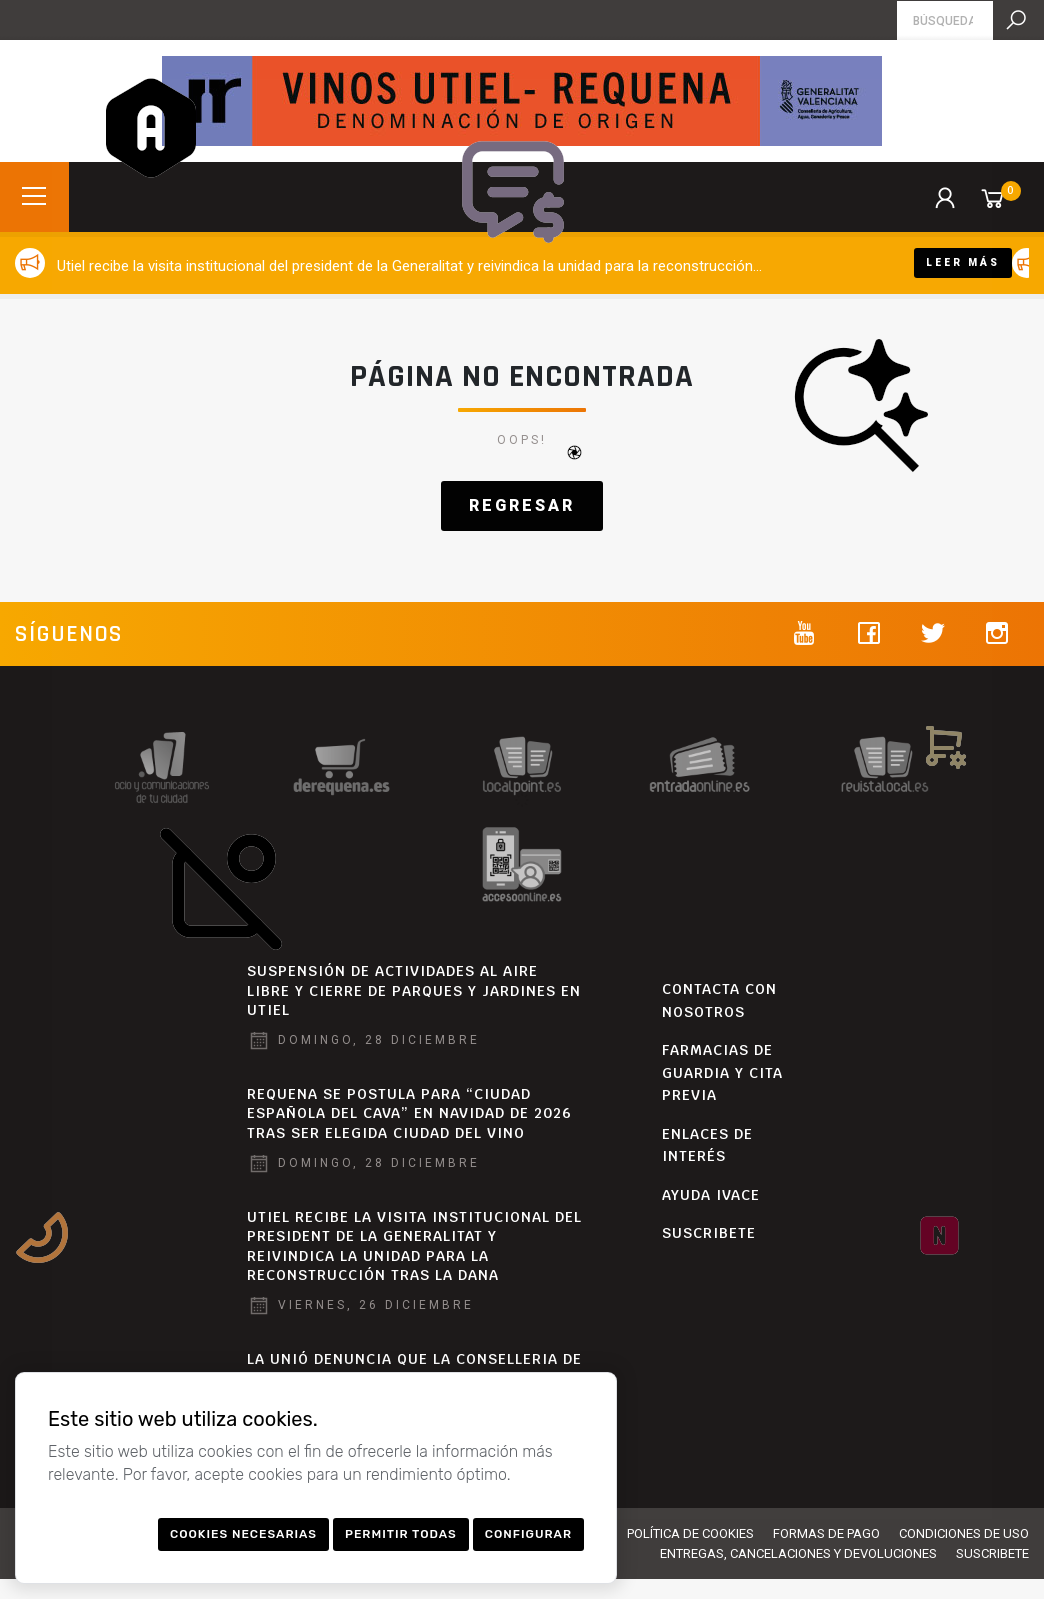  What do you see at coordinates (574, 452) in the screenshot?
I see `open camera settings` at bounding box center [574, 452].